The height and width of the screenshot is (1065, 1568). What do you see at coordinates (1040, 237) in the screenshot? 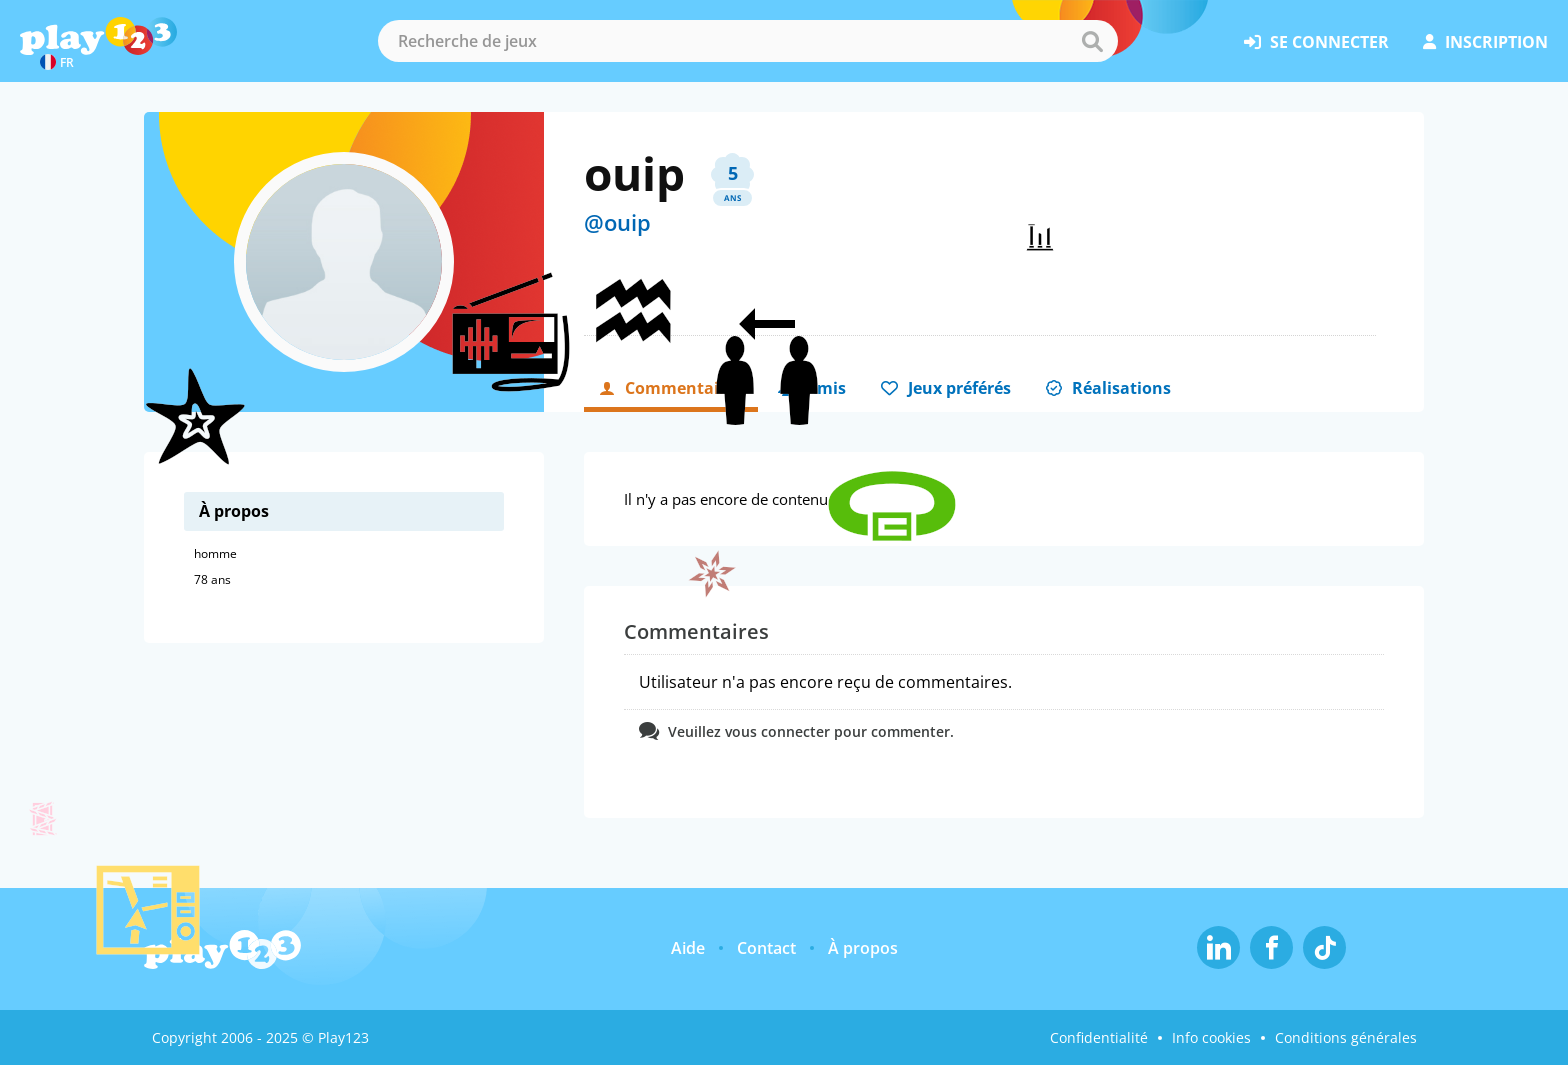
I see `access historical or classical content` at bounding box center [1040, 237].